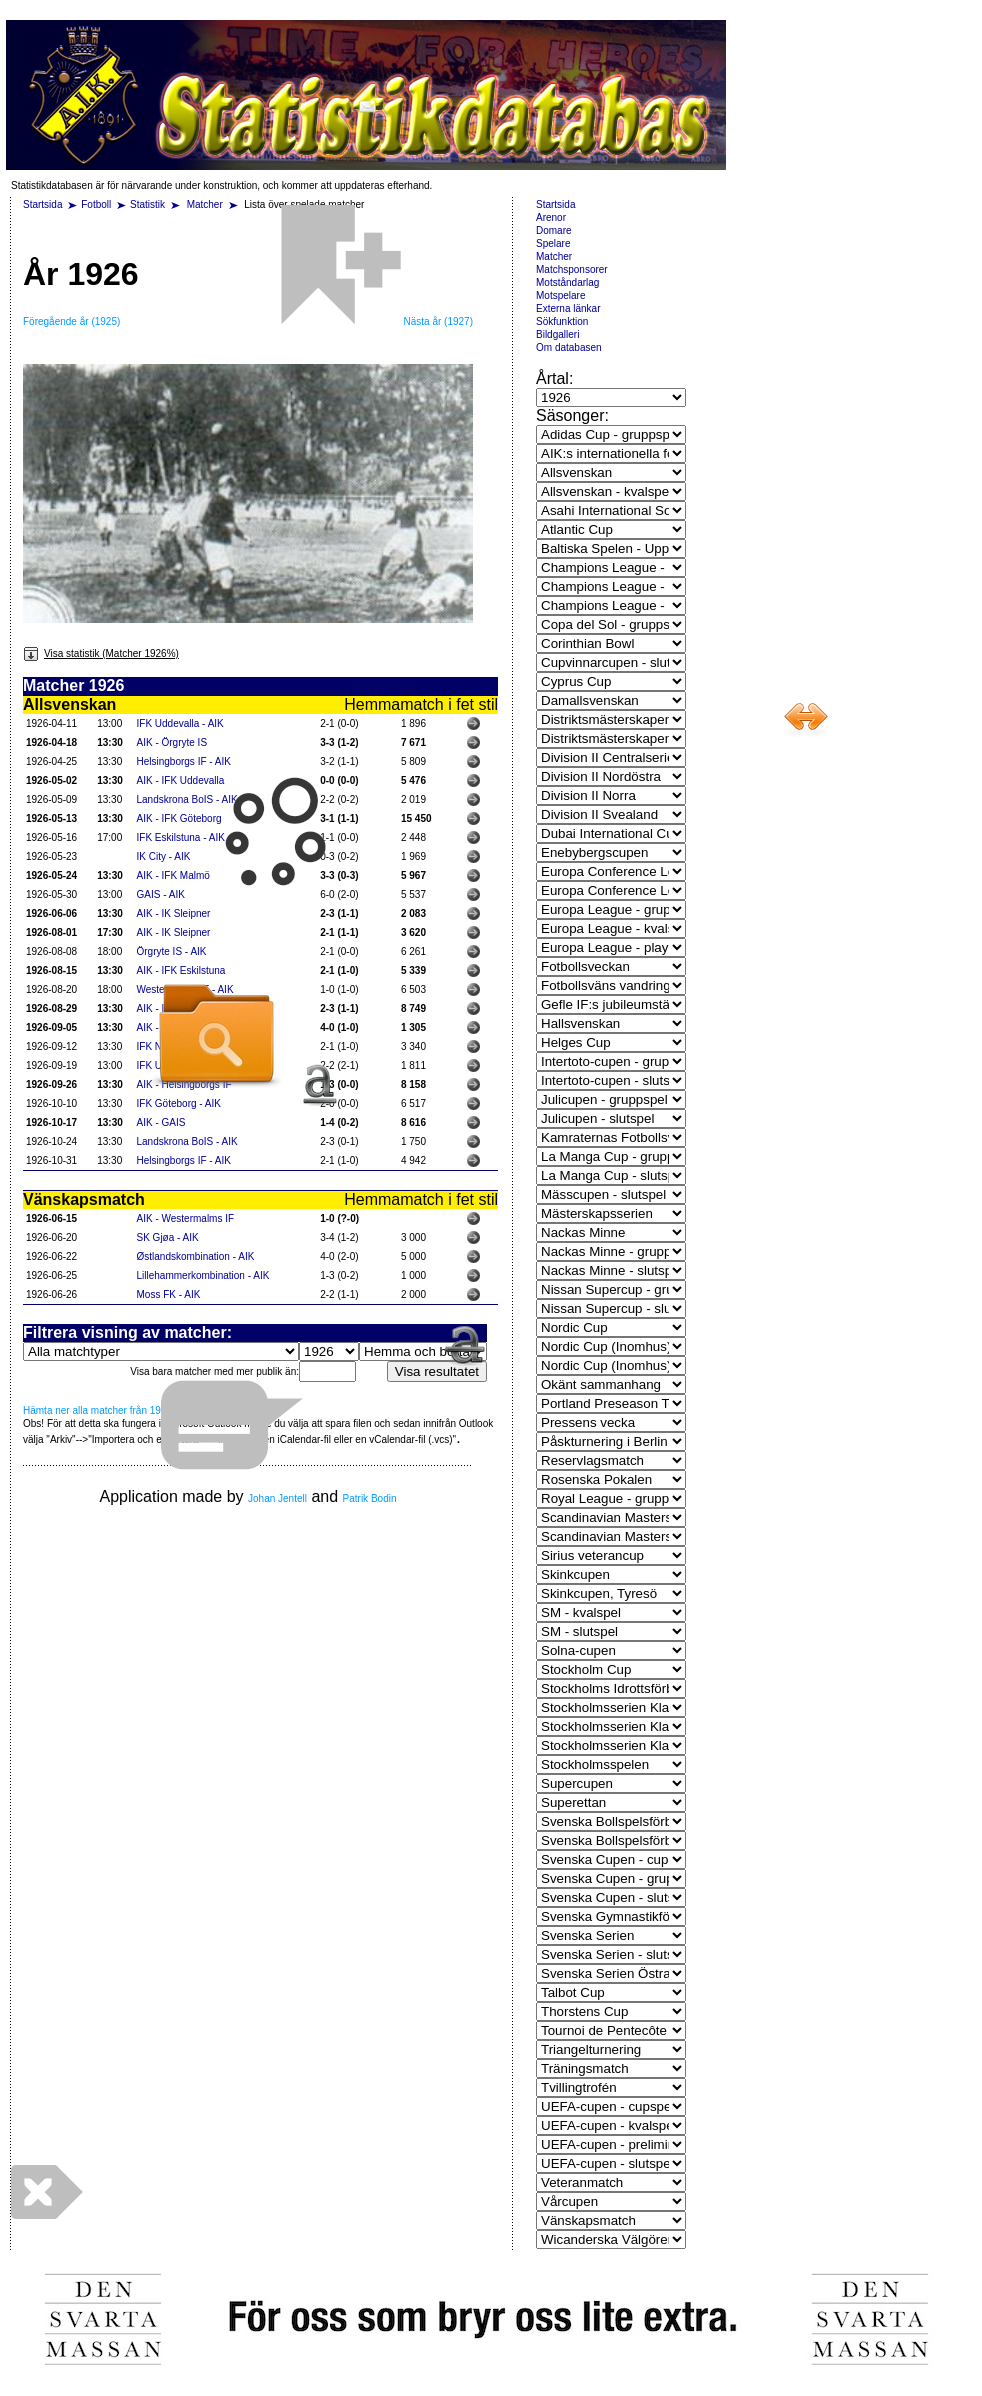 The width and height of the screenshot is (982, 2396). I want to click on open gnome pie application launcher, so click(279, 831).